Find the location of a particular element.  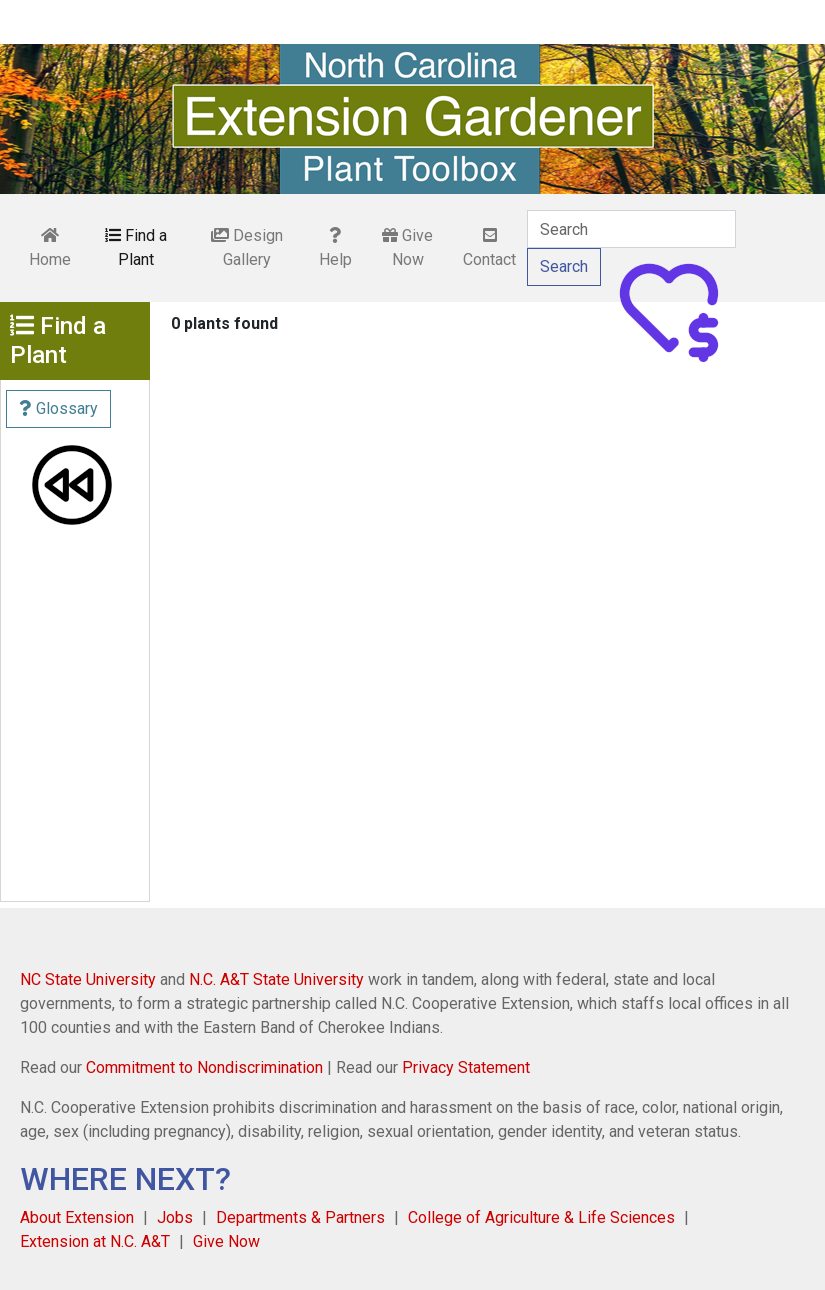

rewind or skip backward in media playback is located at coordinates (72, 485).